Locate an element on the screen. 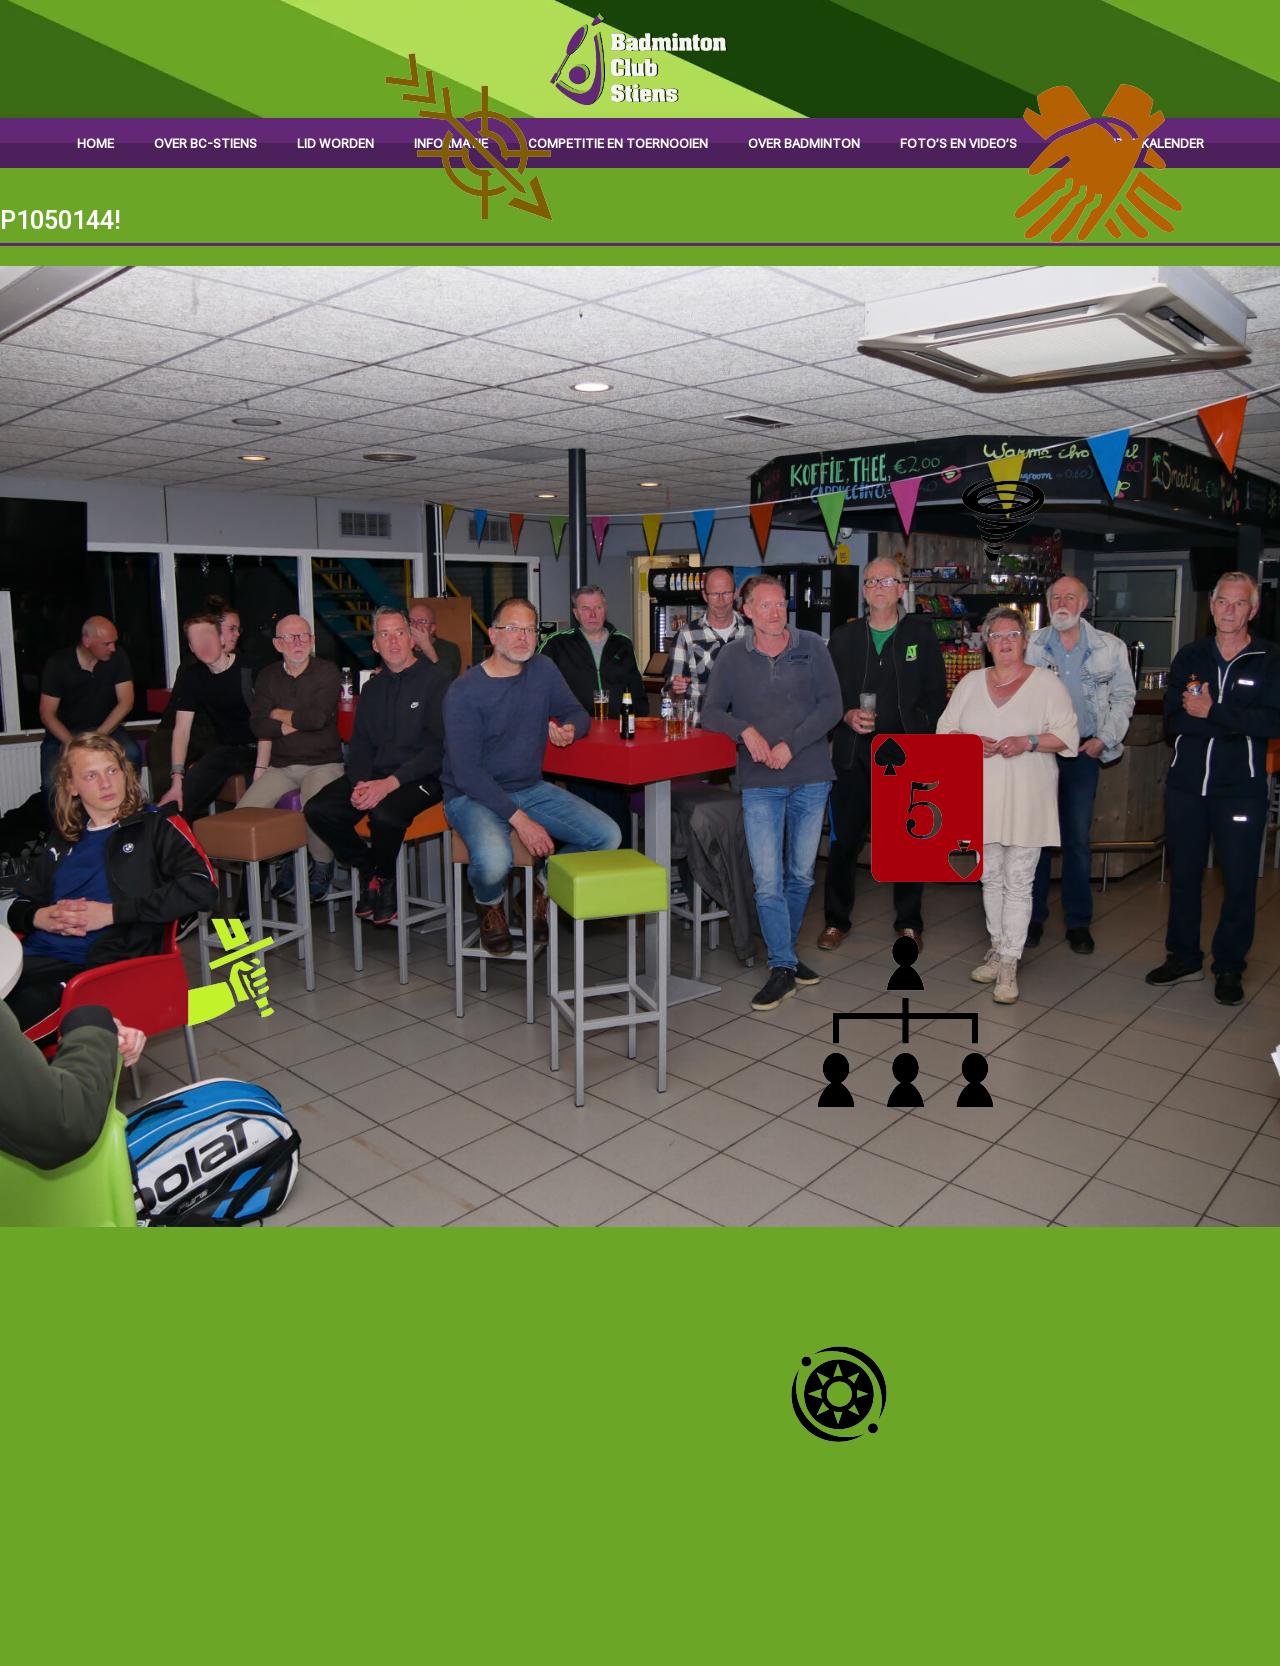 The width and height of the screenshot is (1280, 1666). initiate attack or combat action is located at coordinates (241, 972).